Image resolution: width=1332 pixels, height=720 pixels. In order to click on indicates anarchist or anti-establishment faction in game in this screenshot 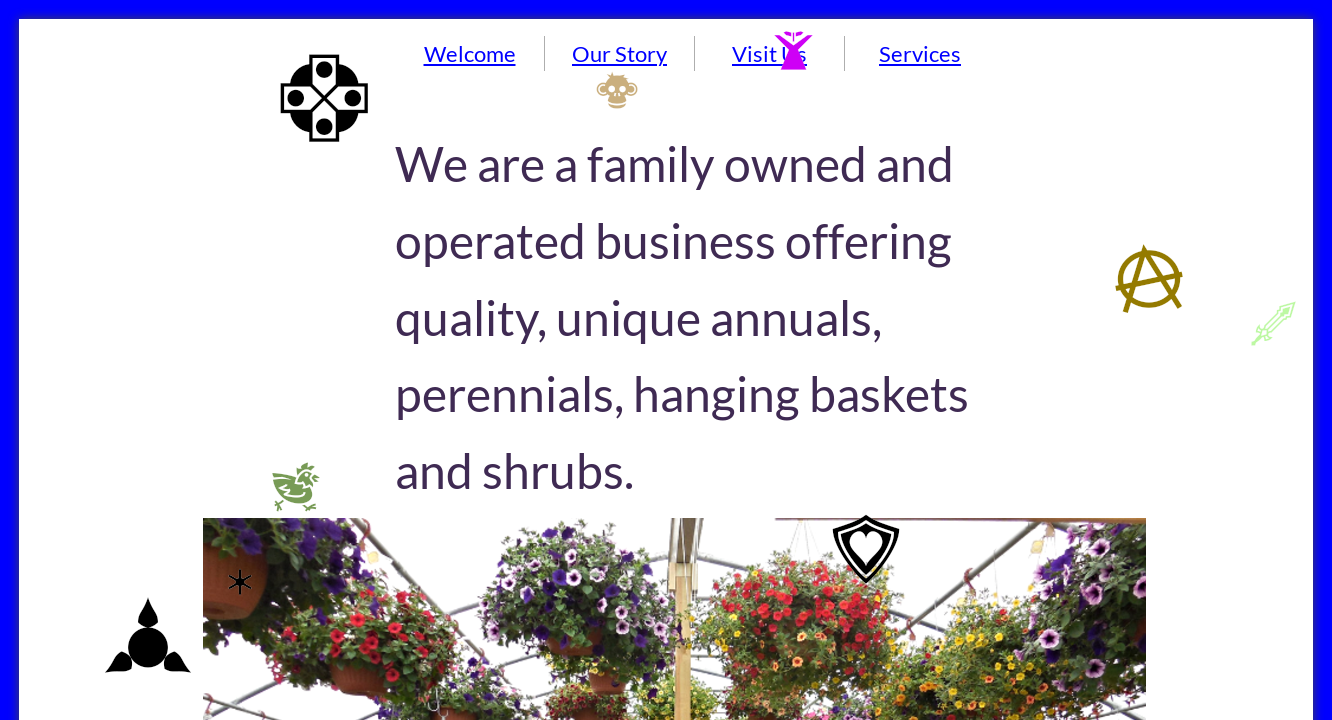, I will do `click(1149, 279)`.